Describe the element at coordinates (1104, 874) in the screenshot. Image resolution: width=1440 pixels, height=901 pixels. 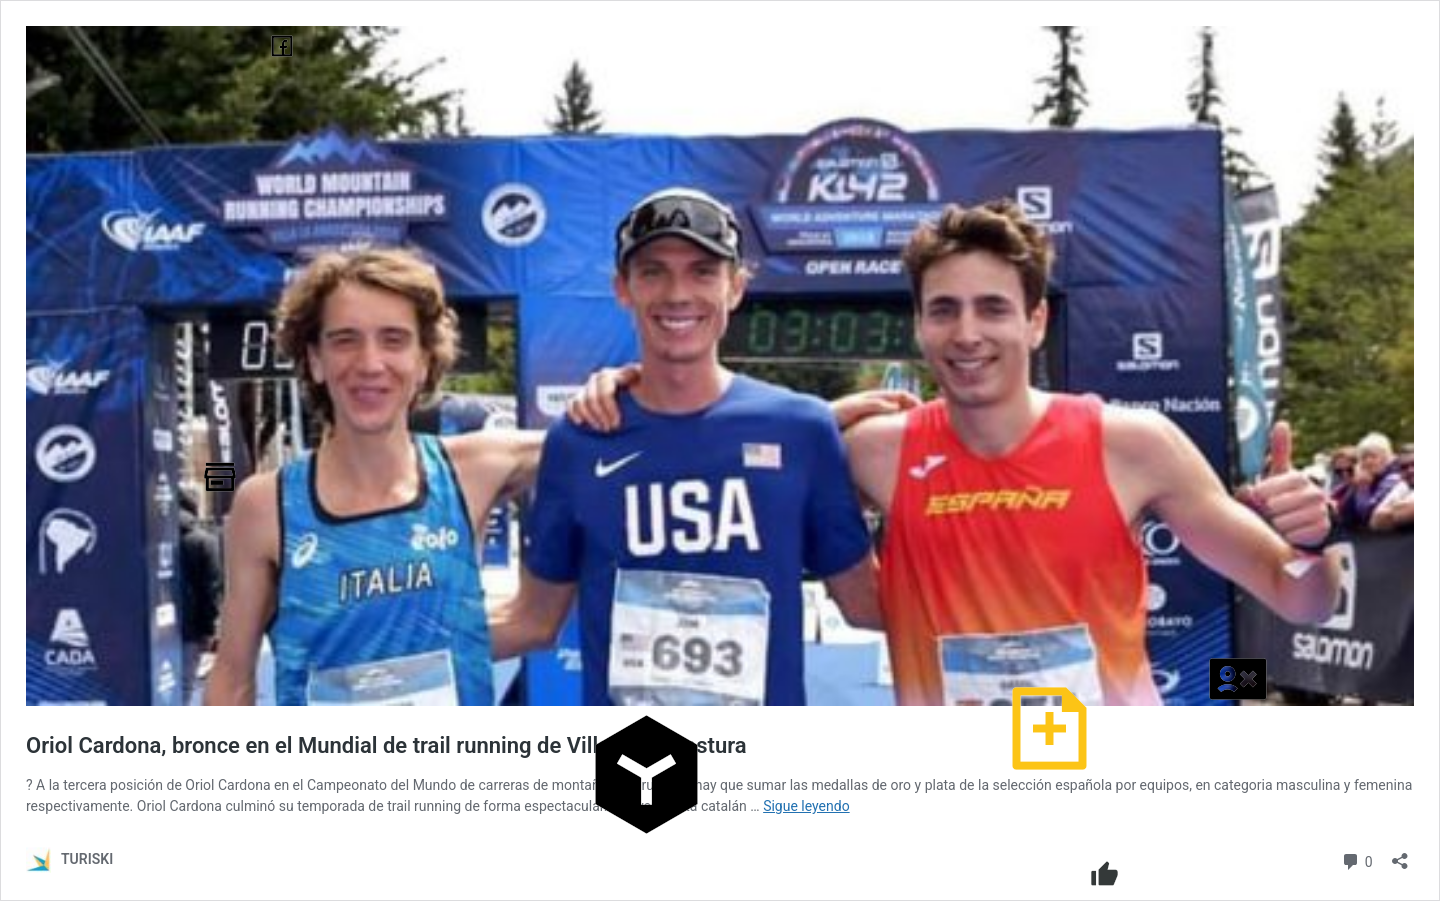
I see `like or upvote content` at that location.